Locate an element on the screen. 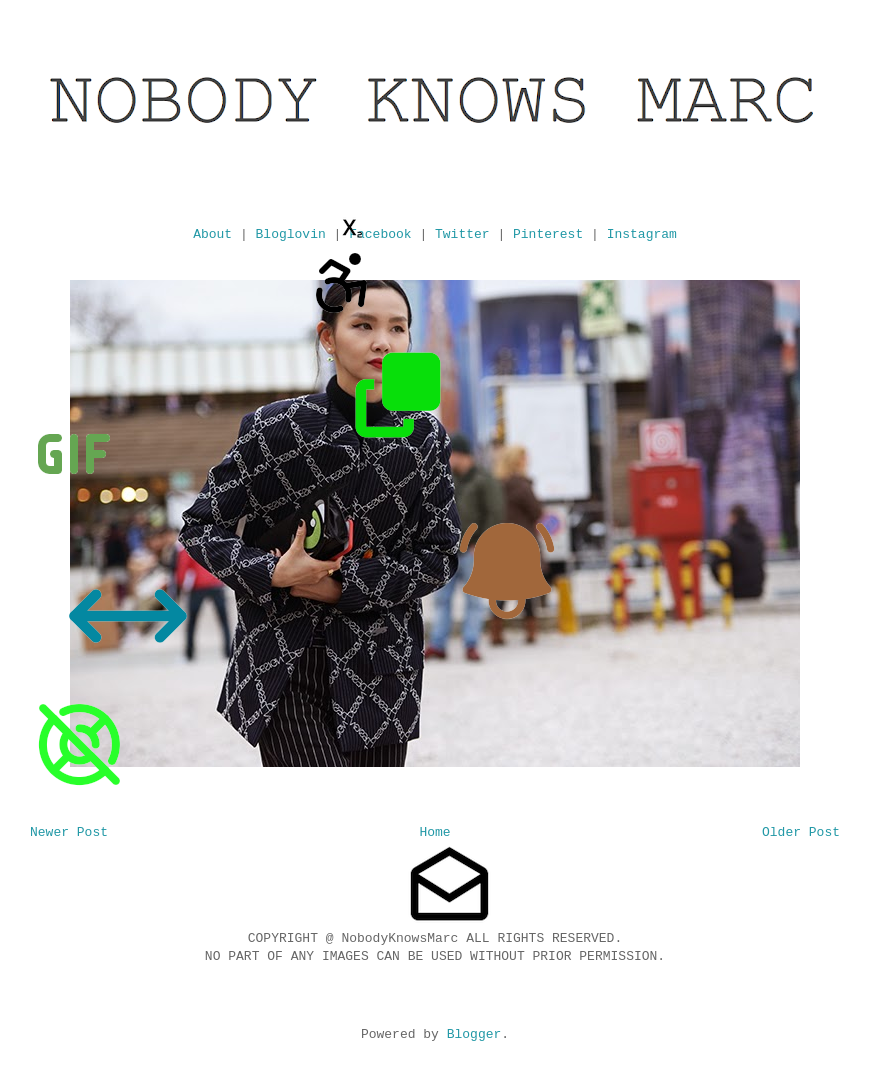 The height and width of the screenshot is (1074, 870). insert a gif into your message is located at coordinates (74, 454).